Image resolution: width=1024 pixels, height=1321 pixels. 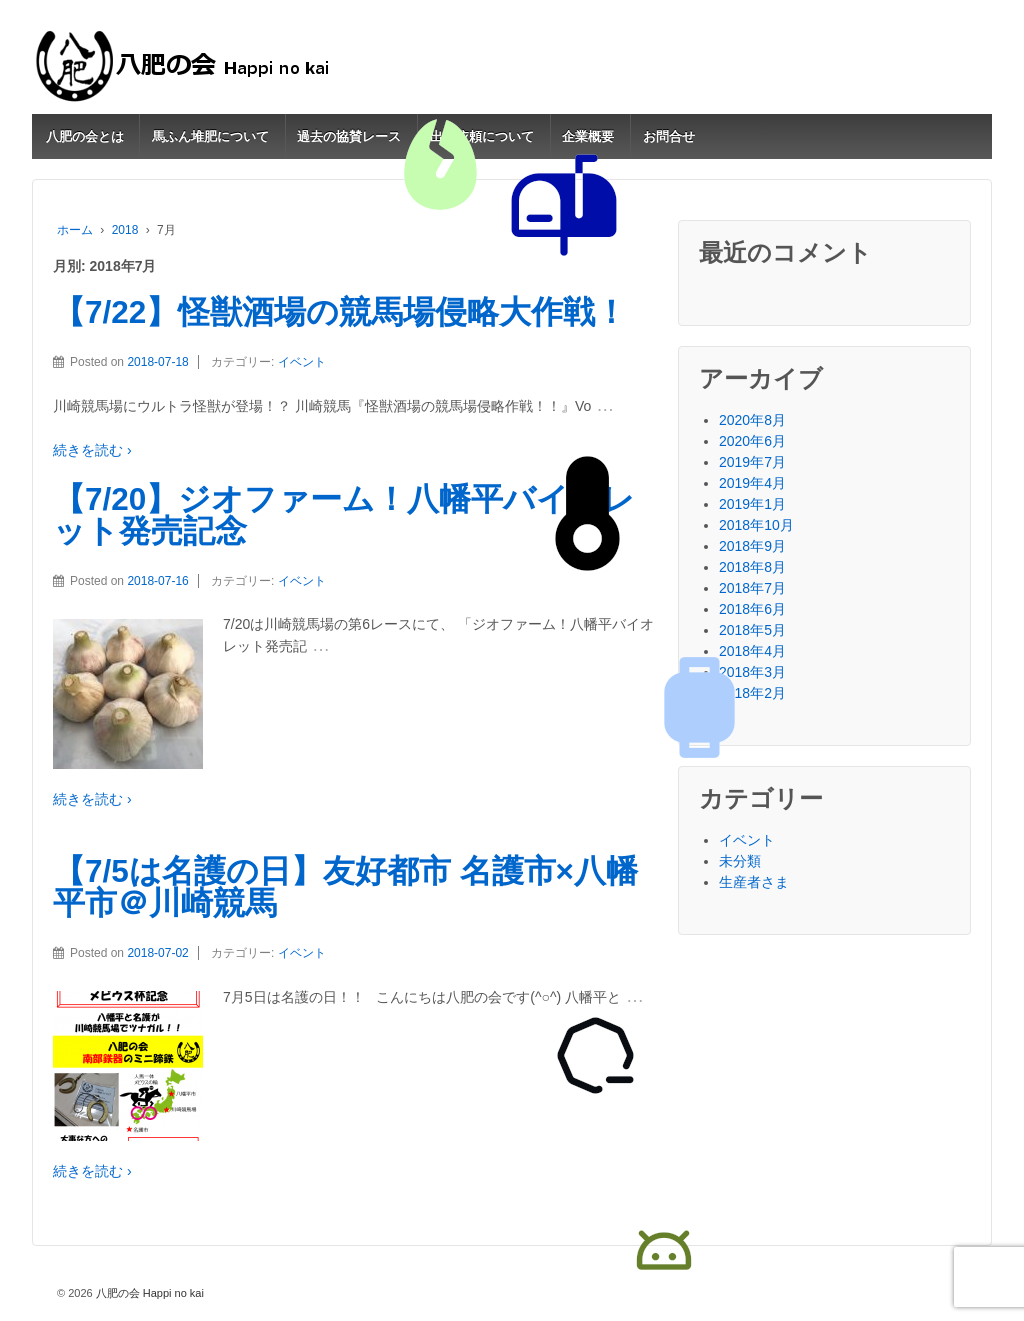 What do you see at coordinates (664, 1252) in the screenshot?
I see `android device or operating system indicator` at bounding box center [664, 1252].